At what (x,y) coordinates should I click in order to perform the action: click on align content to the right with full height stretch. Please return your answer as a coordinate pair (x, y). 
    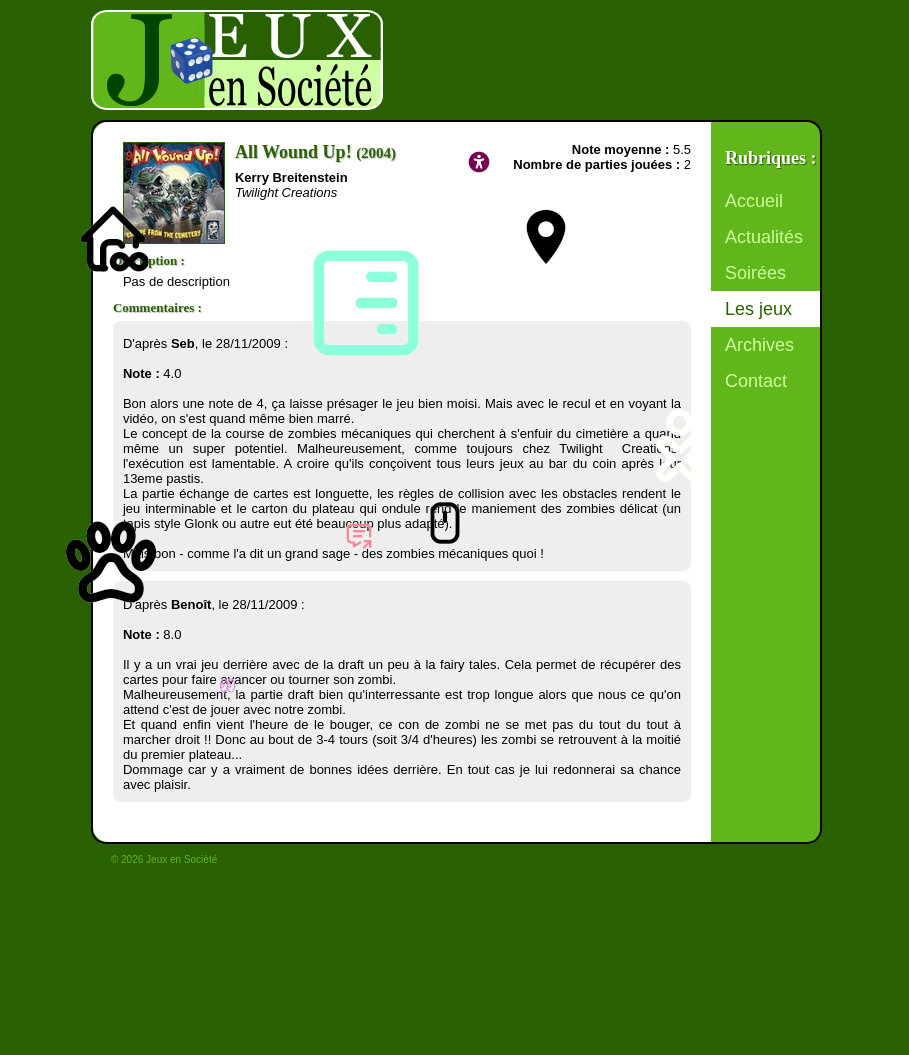
    Looking at the image, I should click on (366, 303).